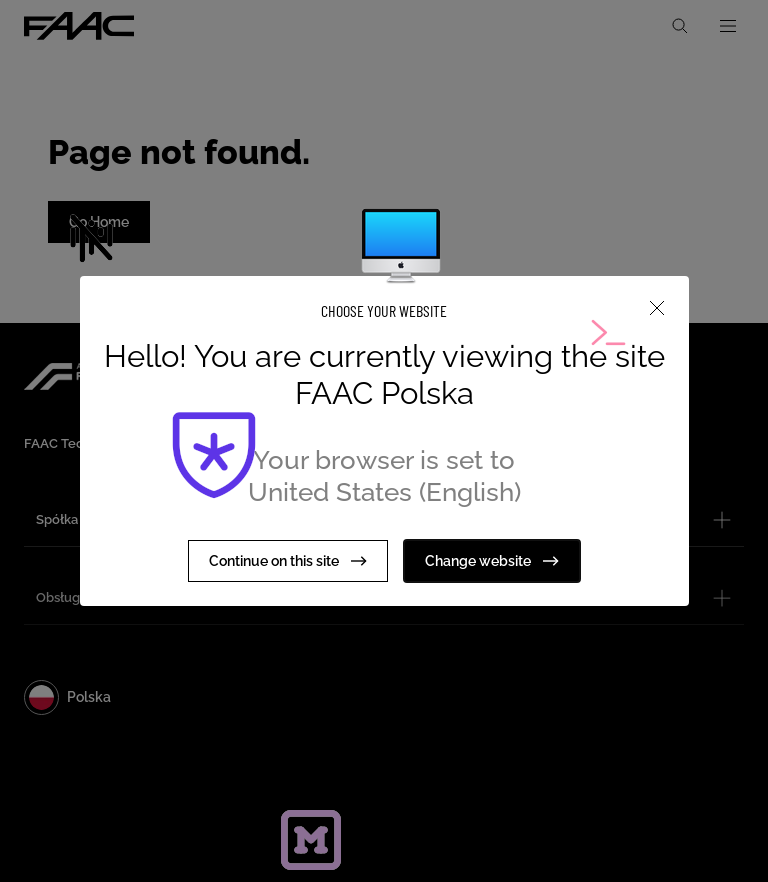 The width and height of the screenshot is (768, 882). I want to click on open the command line terminal, so click(608, 332).